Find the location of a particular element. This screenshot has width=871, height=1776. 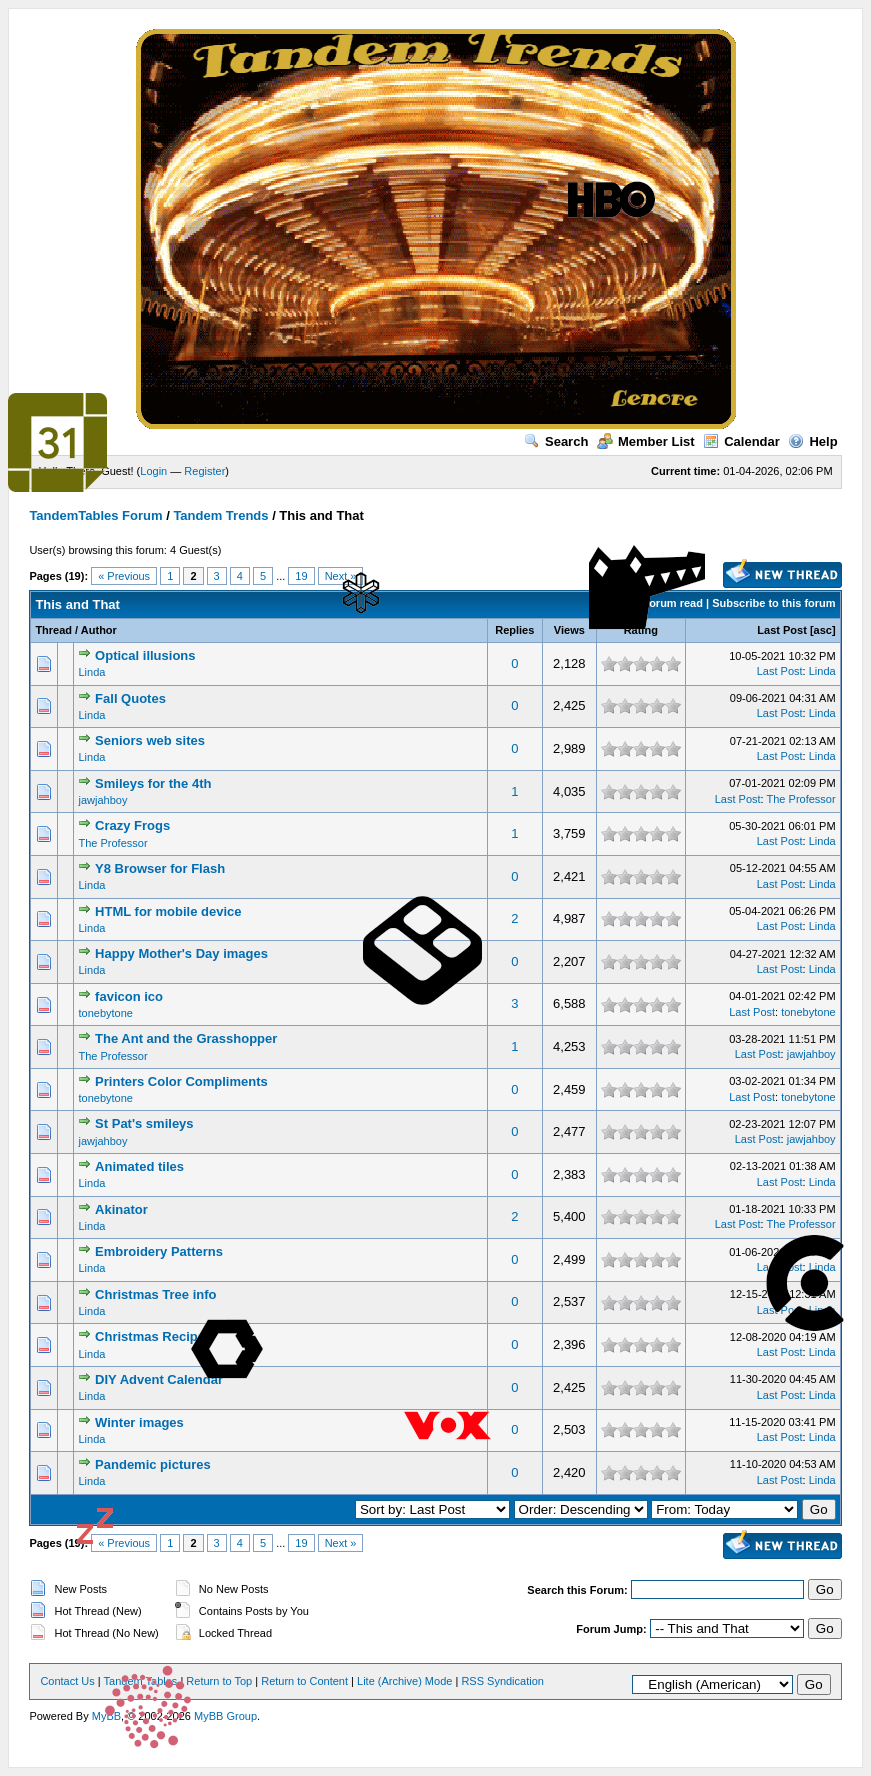

visit comicfury webcomic hosting platform is located at coordinates (647, 587).